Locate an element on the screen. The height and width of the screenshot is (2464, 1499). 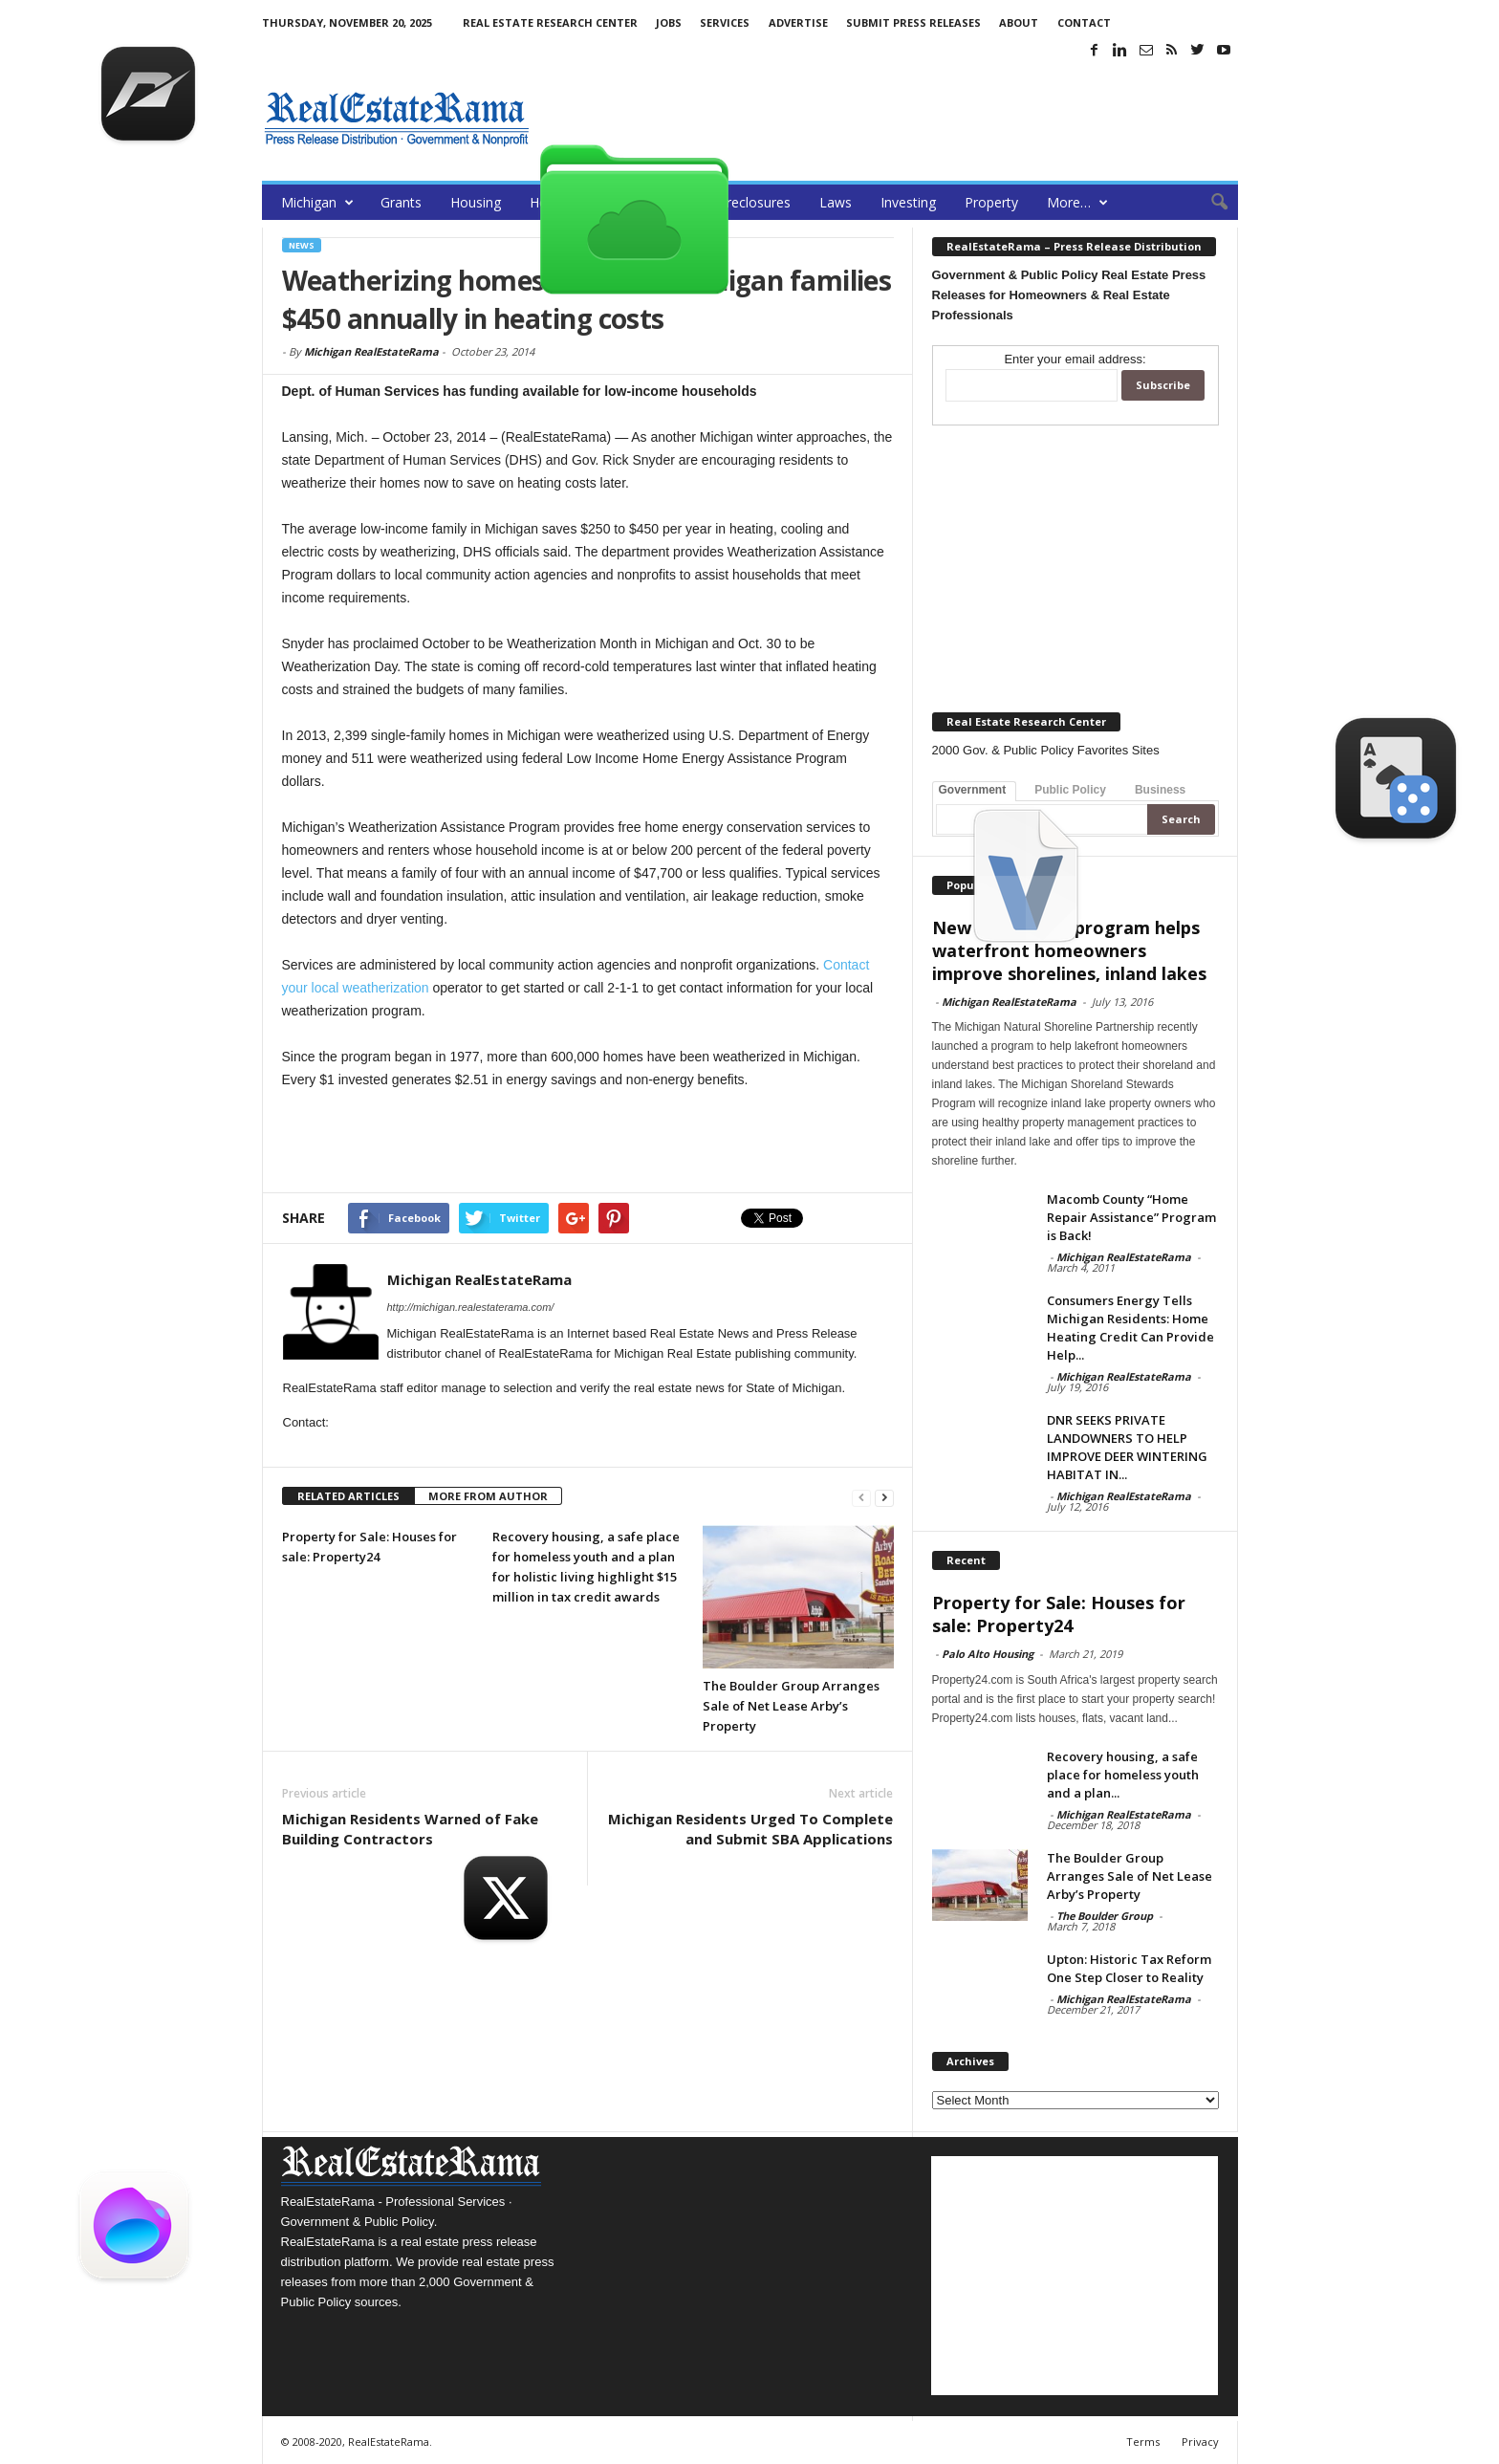
launch need for speed shift racing game is located at coordinates (148, 94).